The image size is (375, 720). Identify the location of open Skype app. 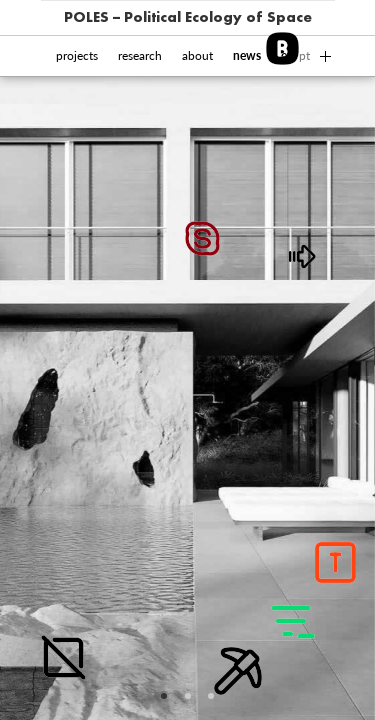
(202, 238).